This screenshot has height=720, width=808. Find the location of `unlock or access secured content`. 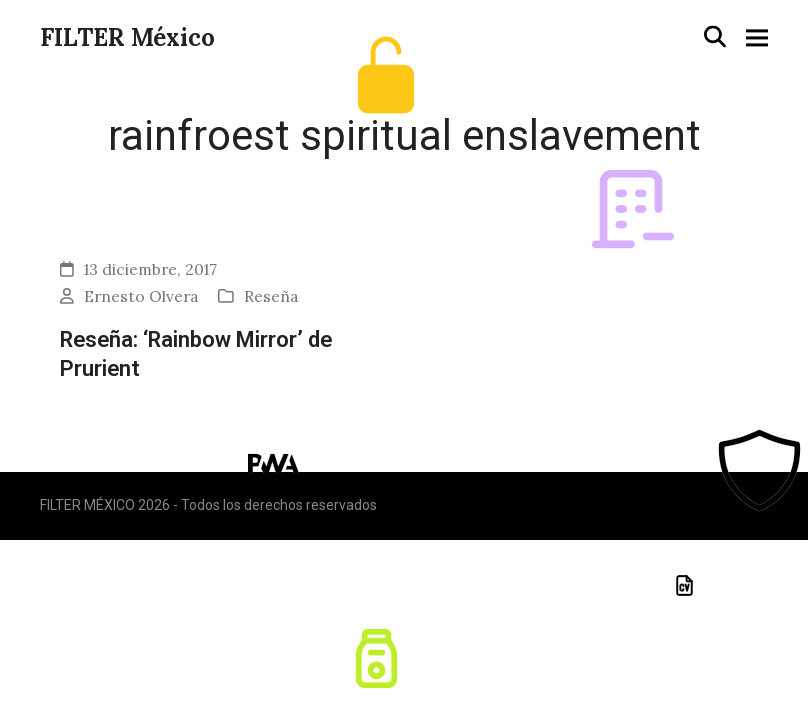

unlock or access secured content is located at coordinates (386, 75).